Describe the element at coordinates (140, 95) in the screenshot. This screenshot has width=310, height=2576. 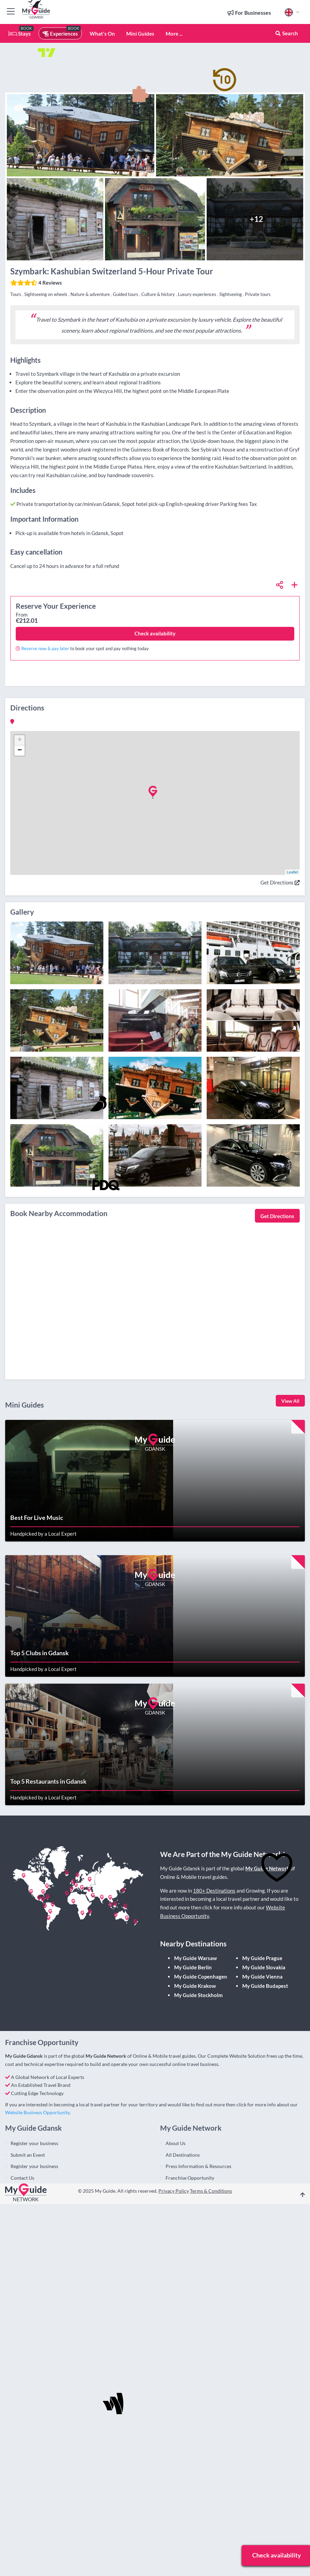
I see `access plugins or extensions` at that location.